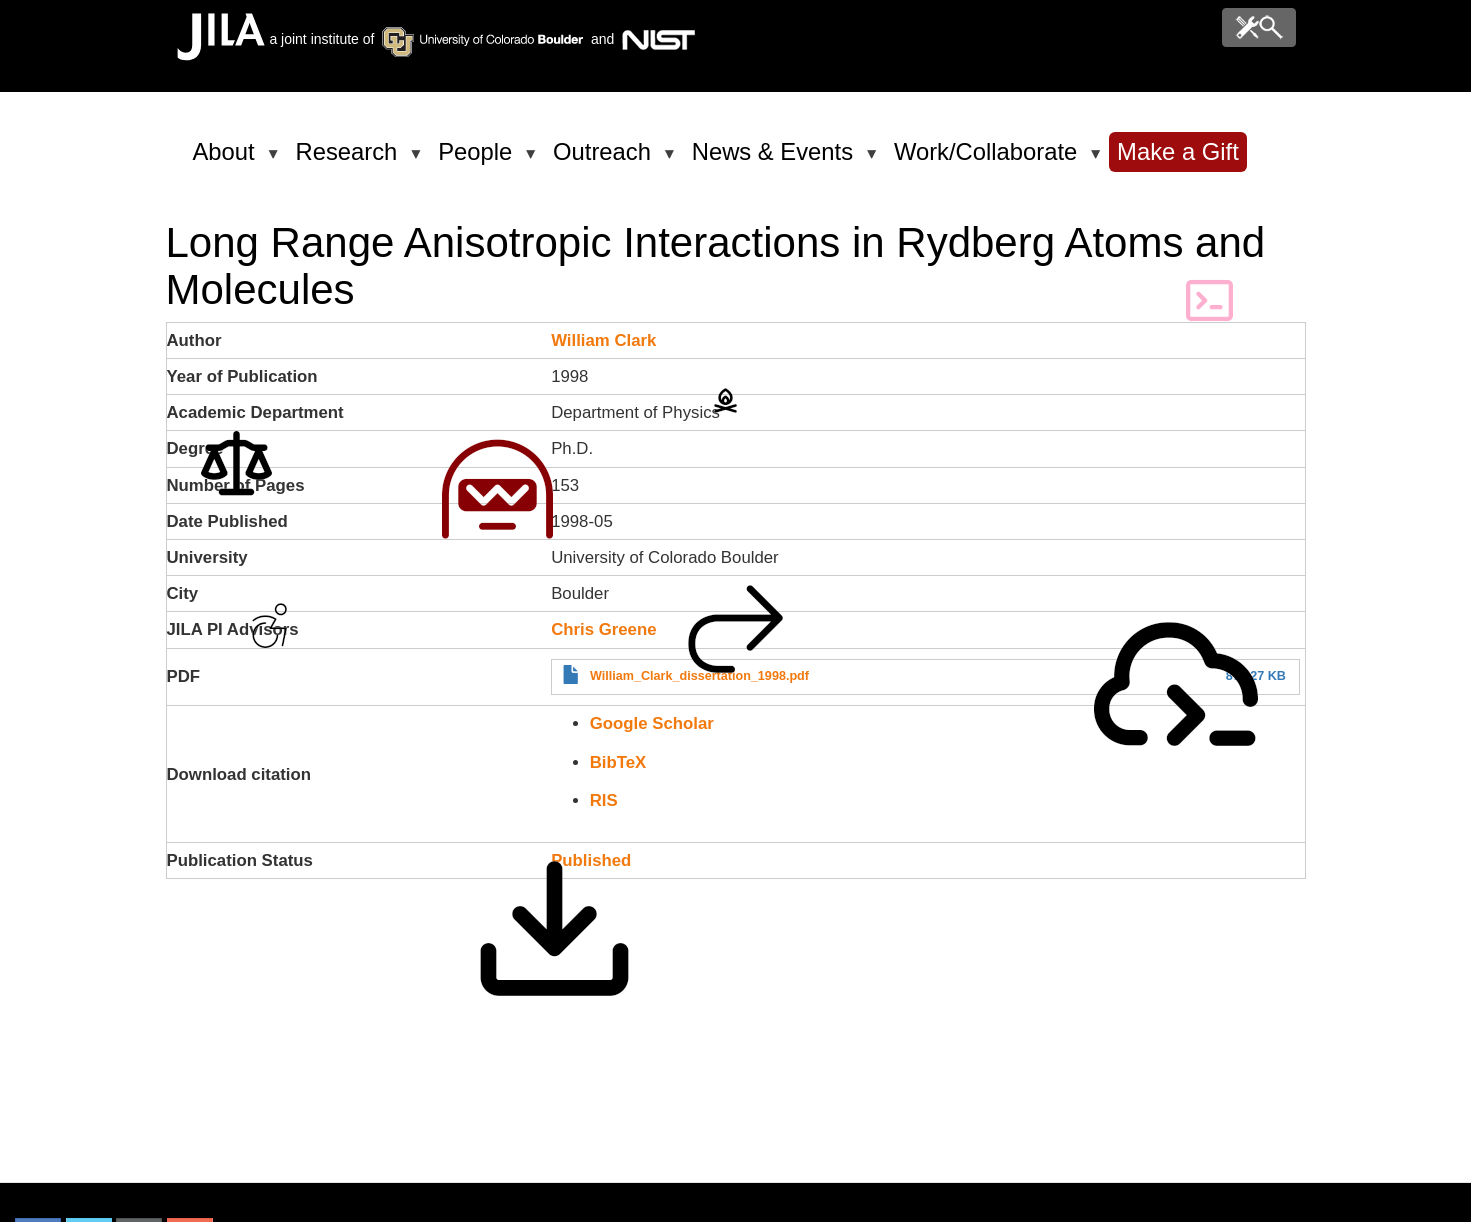 The height and width of the screenshot is (1222, 1471). What do you see at coordinates (497, 490) in the screenshot?
I see `access GitHub's Hubot automation bot` at bounding box center [497, 490].